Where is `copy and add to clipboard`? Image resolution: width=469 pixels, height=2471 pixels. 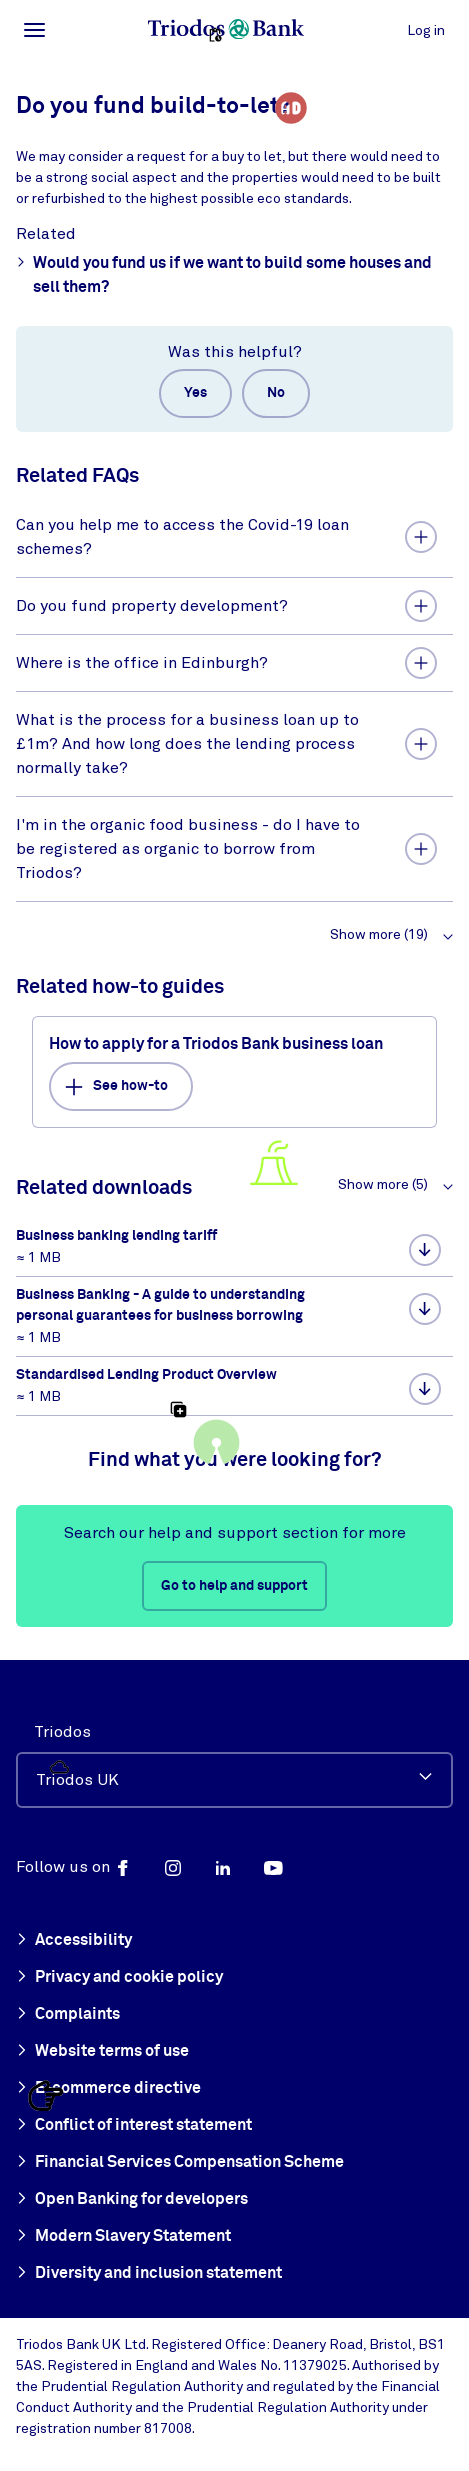
copy and add to clipboard is located at coordinates (178, 1409).